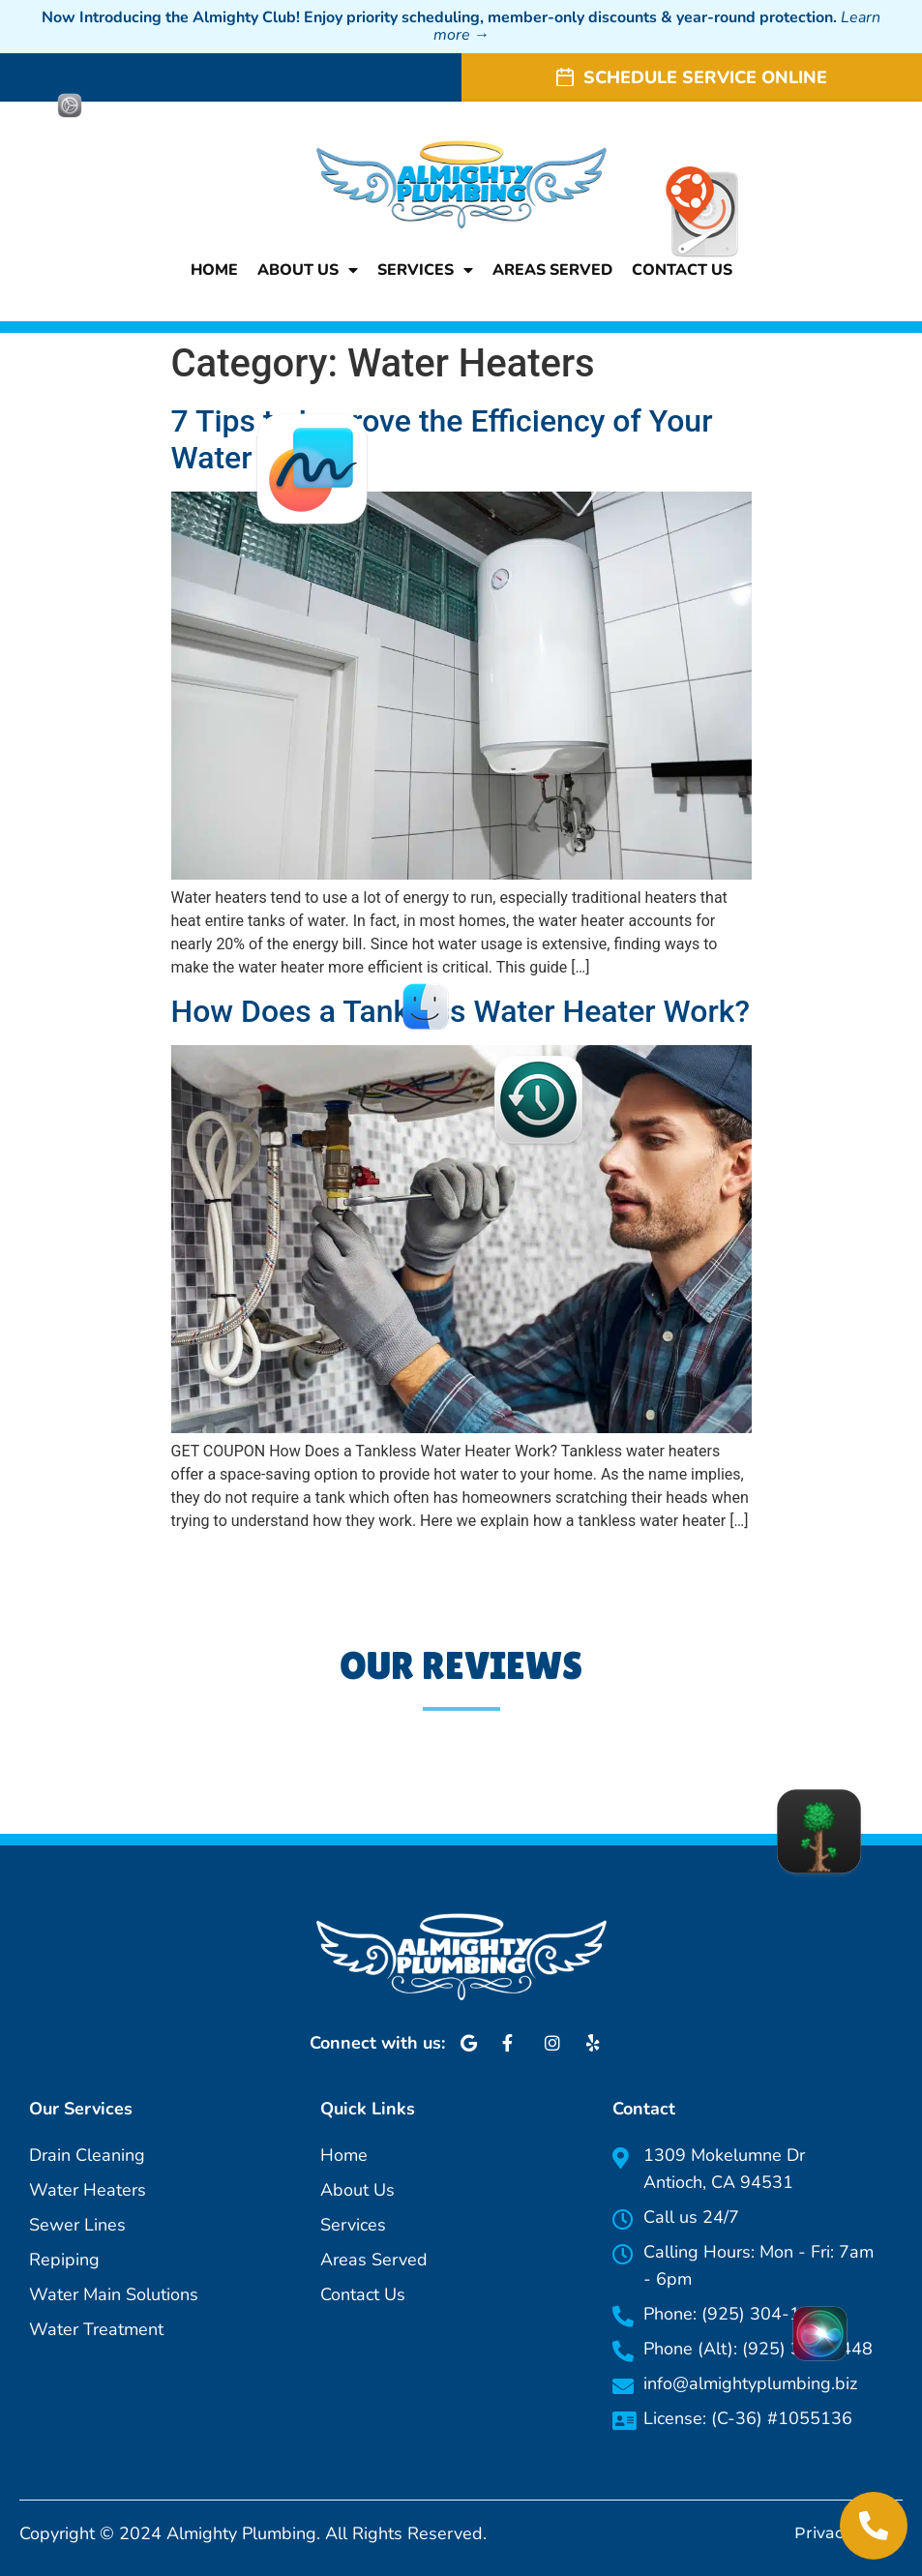 The height and width of the screenshot is (2576, 922). What do you see at coordinates (426, 1006) in the screenshot?
I see `open Finder to browse files and folders` at bounding box center [426, 1006].